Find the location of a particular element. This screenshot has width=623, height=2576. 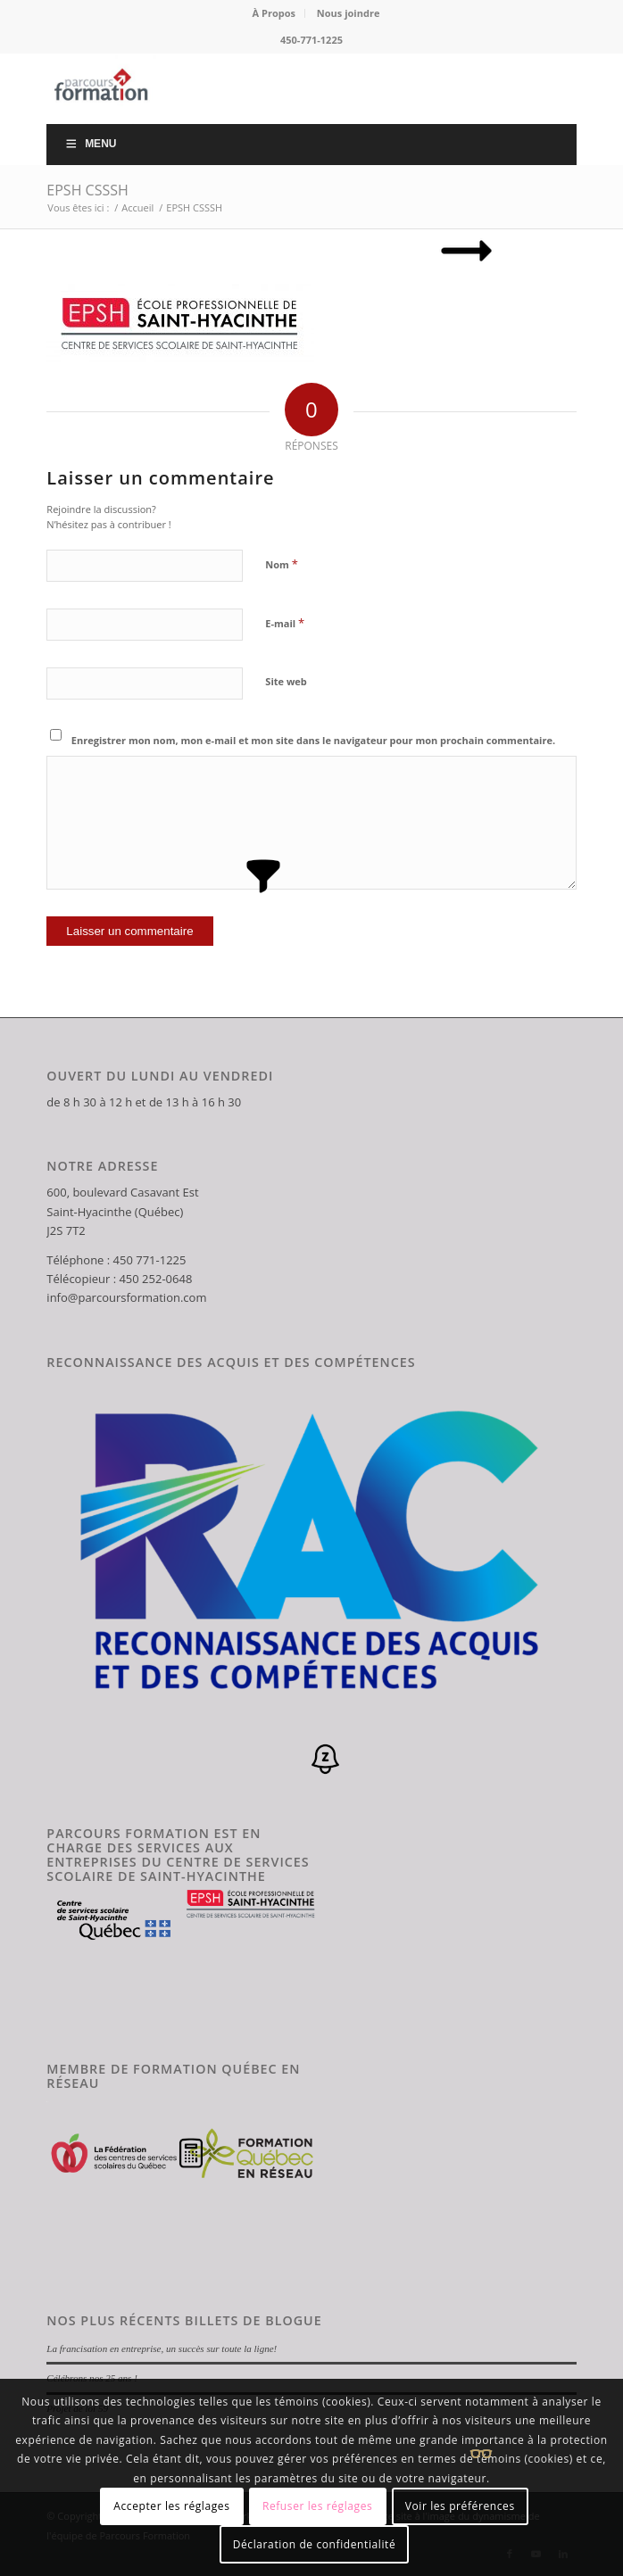

navigate to the next item or screen is located at coordinates (467, 251).